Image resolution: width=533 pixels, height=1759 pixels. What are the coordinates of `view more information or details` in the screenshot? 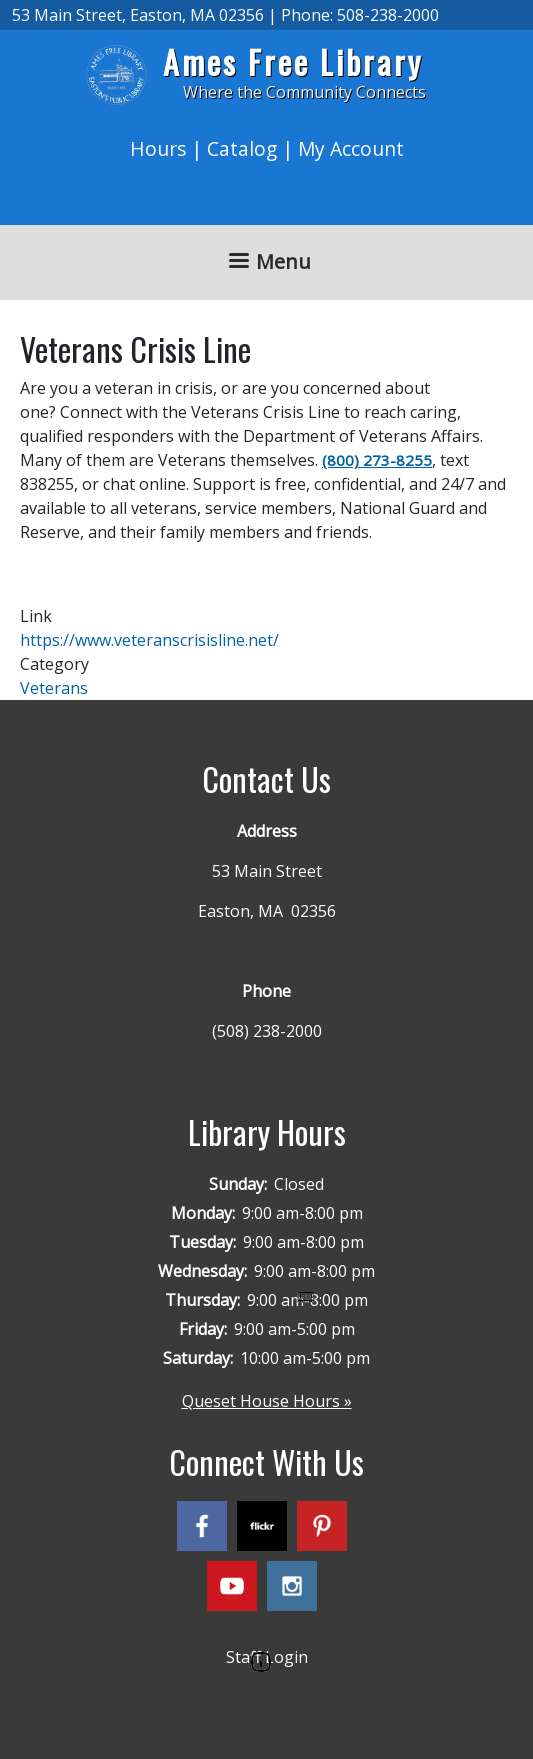 It's located at (261, 1662).